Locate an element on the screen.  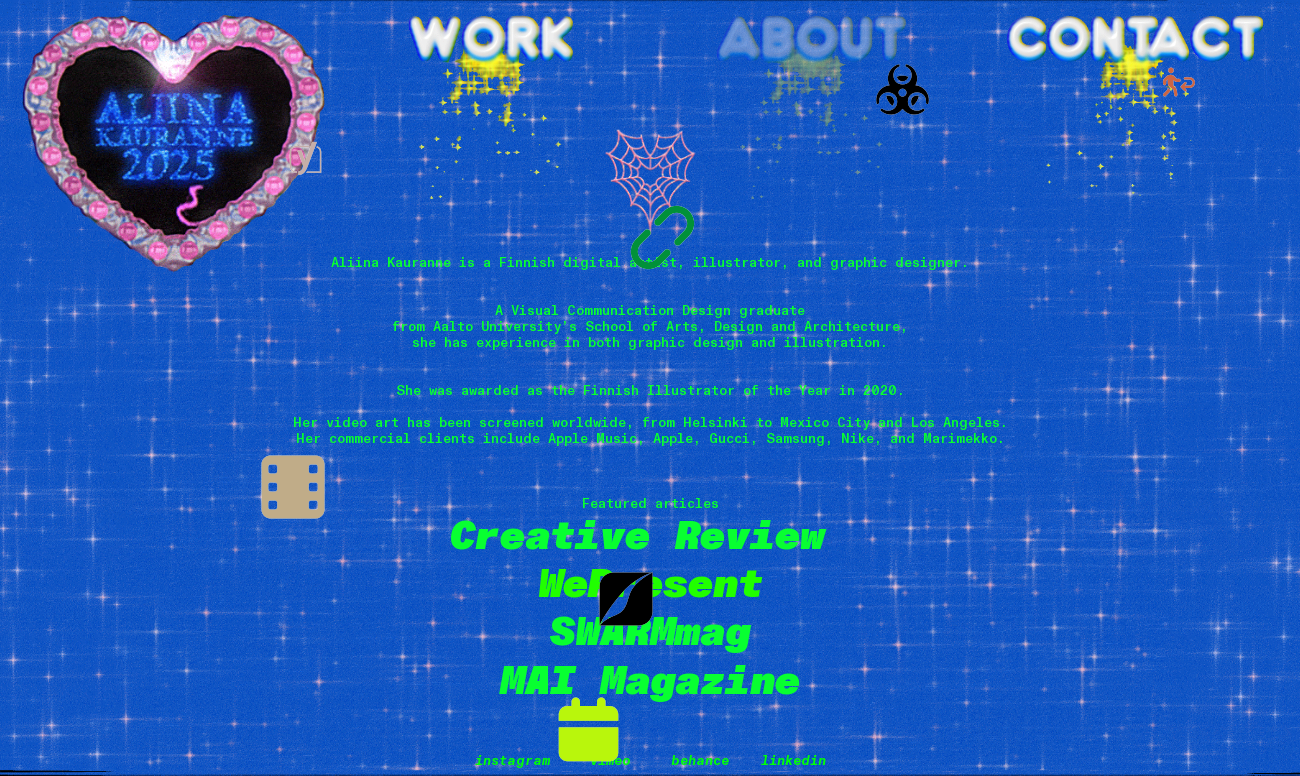
pied piper company logo is located at coordinates (626, 599).